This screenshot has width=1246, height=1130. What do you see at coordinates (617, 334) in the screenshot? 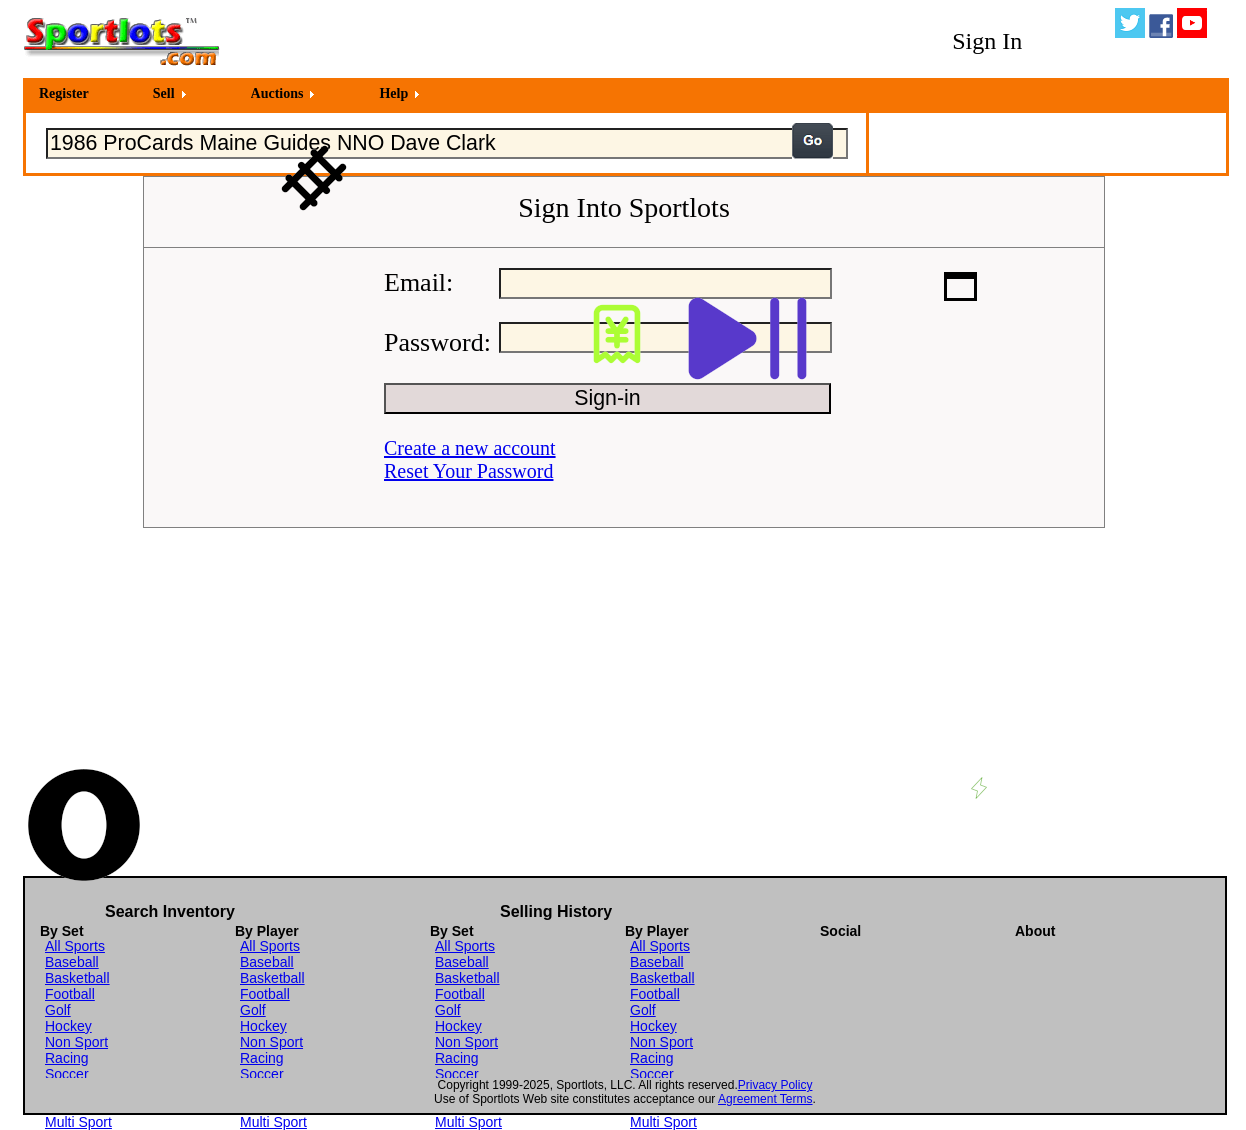
I see `view yen transaction receipt` at bounding box center [617, 334].